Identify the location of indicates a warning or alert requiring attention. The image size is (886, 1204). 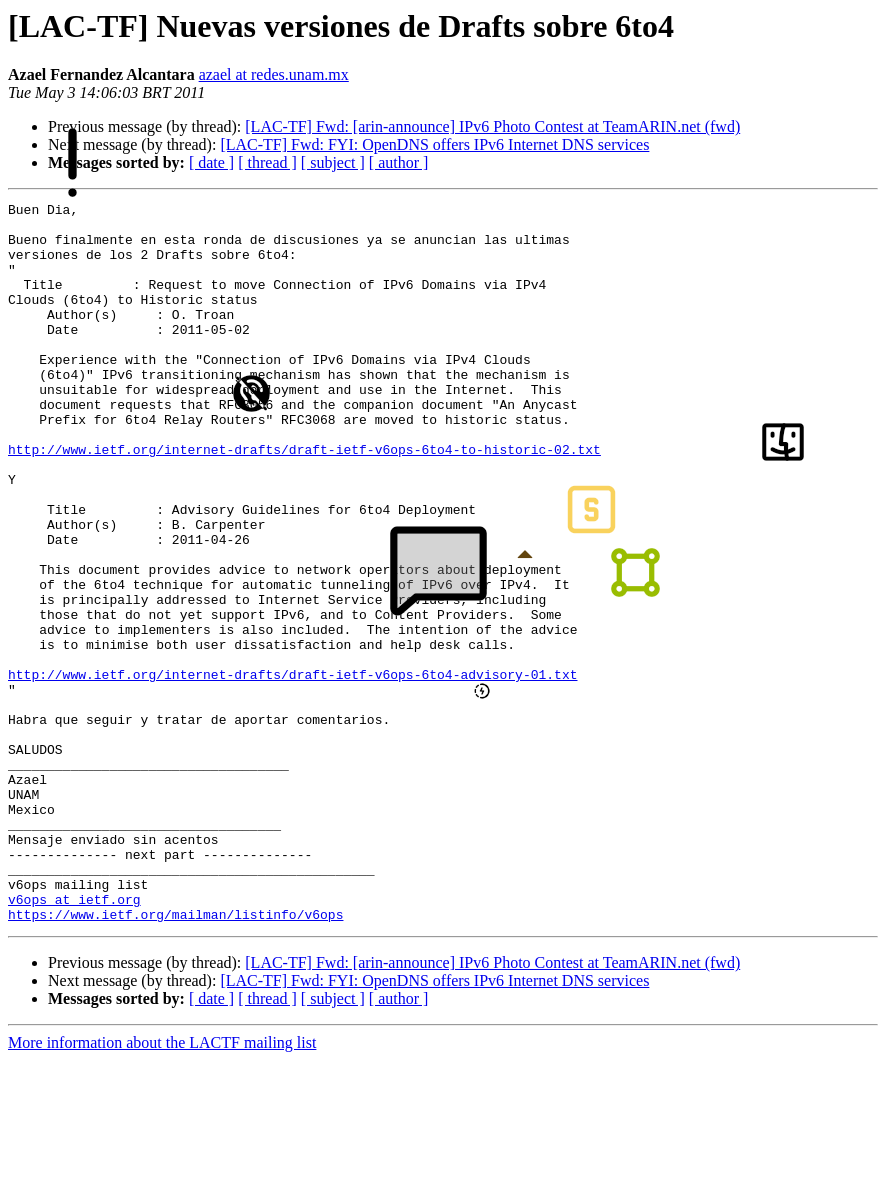
(72, 162).